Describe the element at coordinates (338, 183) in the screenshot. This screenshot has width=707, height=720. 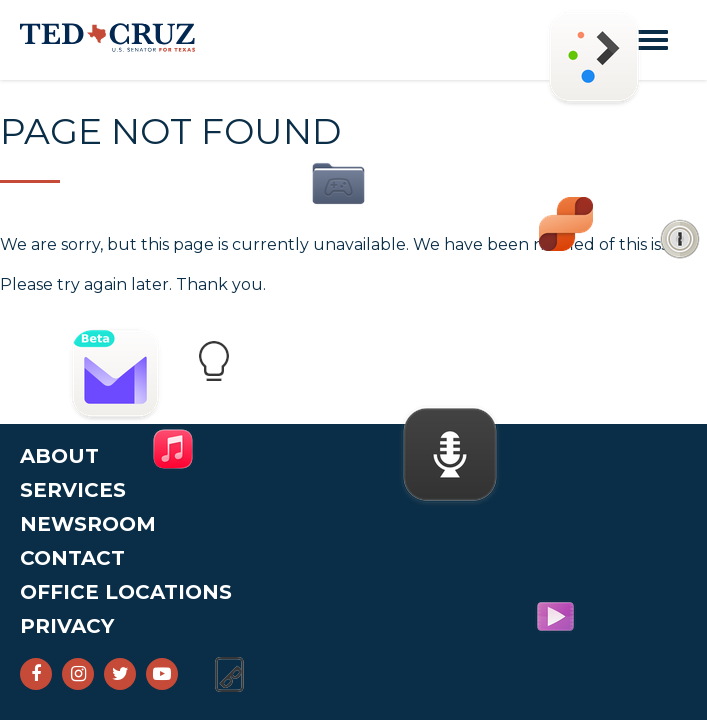
I see `open your games folder` at that location.